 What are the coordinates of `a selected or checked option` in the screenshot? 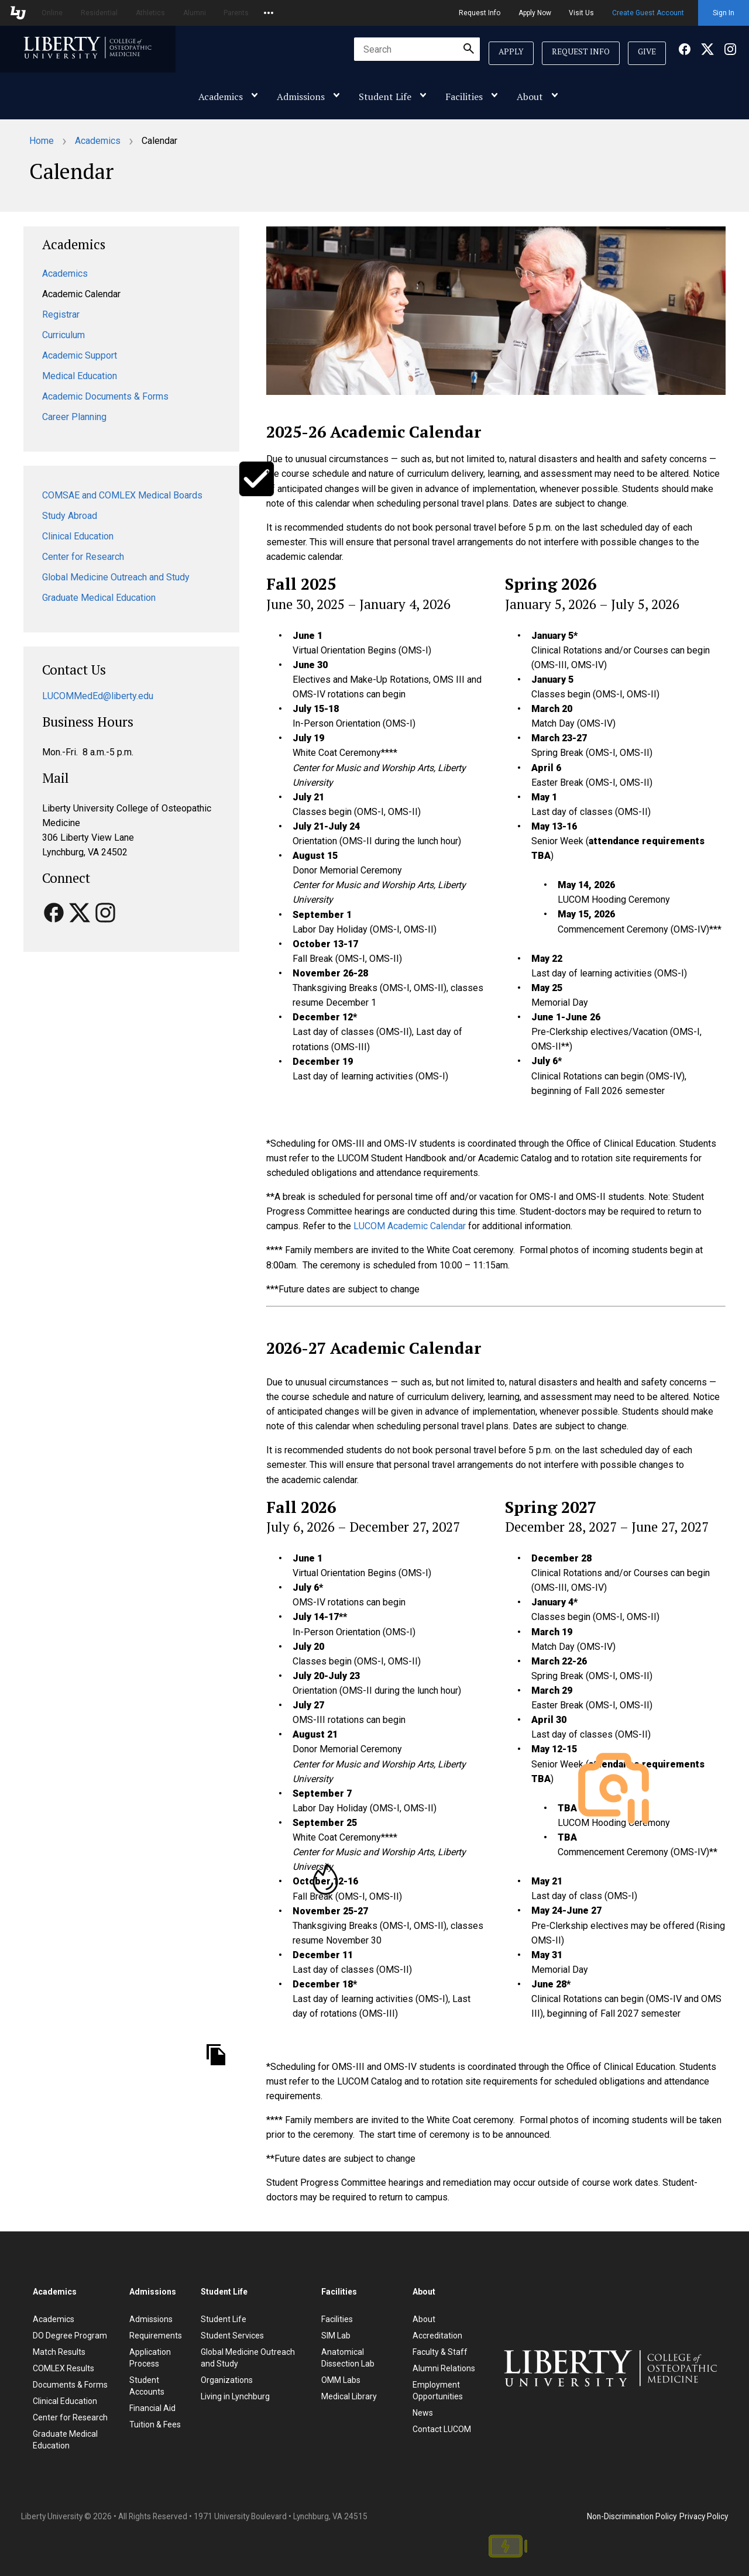 It's located at (256, 479).